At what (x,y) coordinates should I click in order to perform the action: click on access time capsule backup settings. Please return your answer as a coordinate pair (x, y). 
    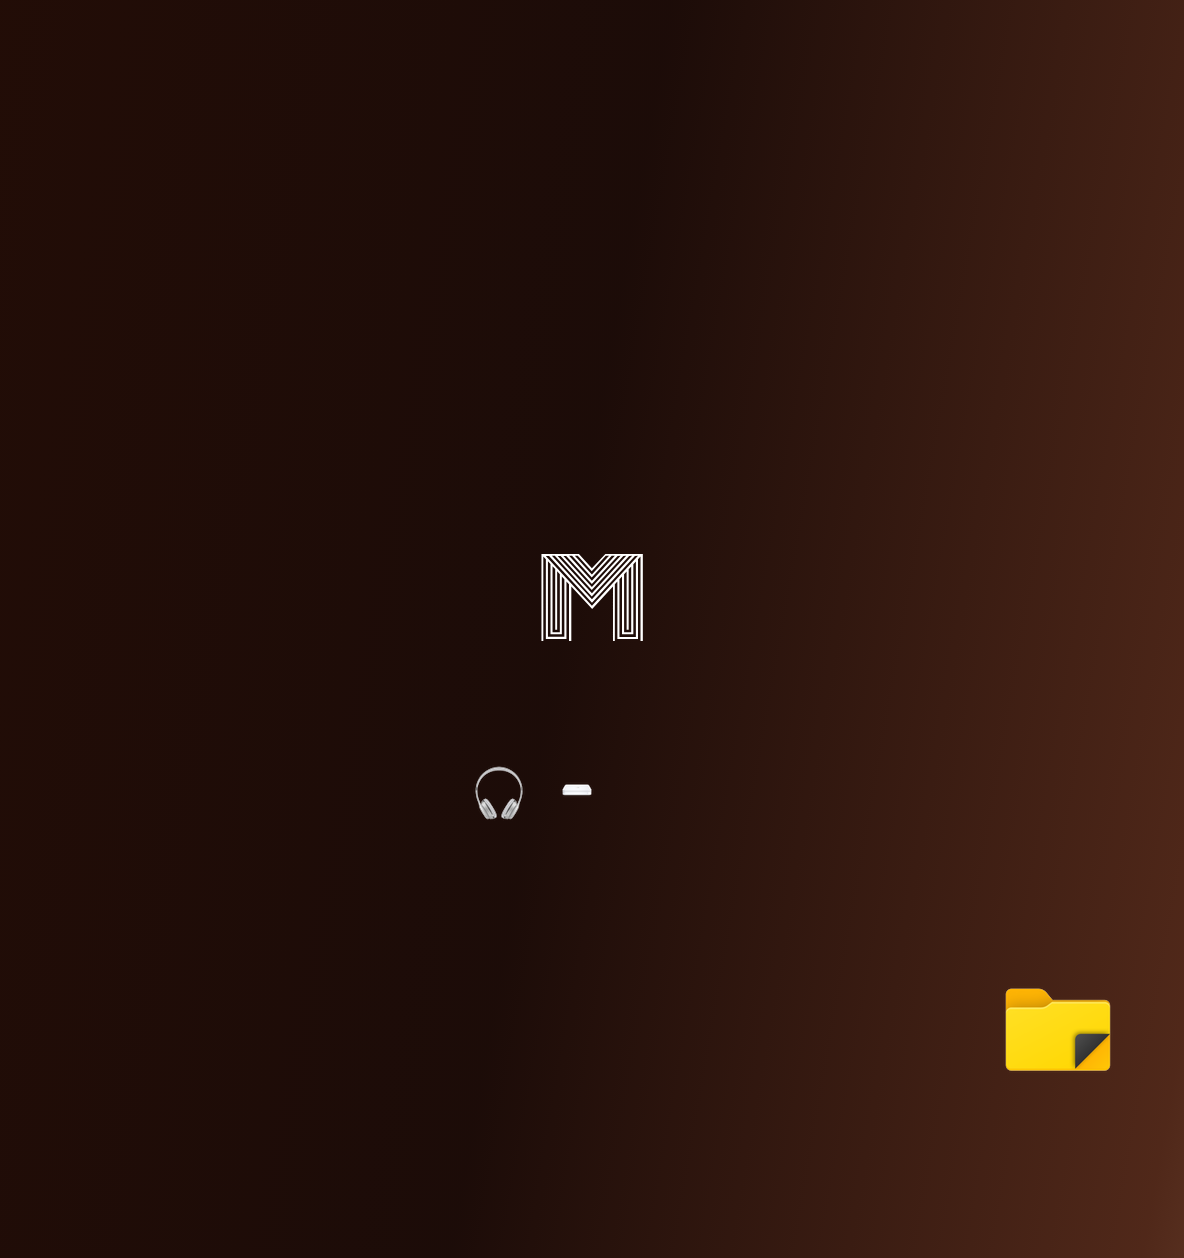
    Looking at the image, I should click on (577, 788).